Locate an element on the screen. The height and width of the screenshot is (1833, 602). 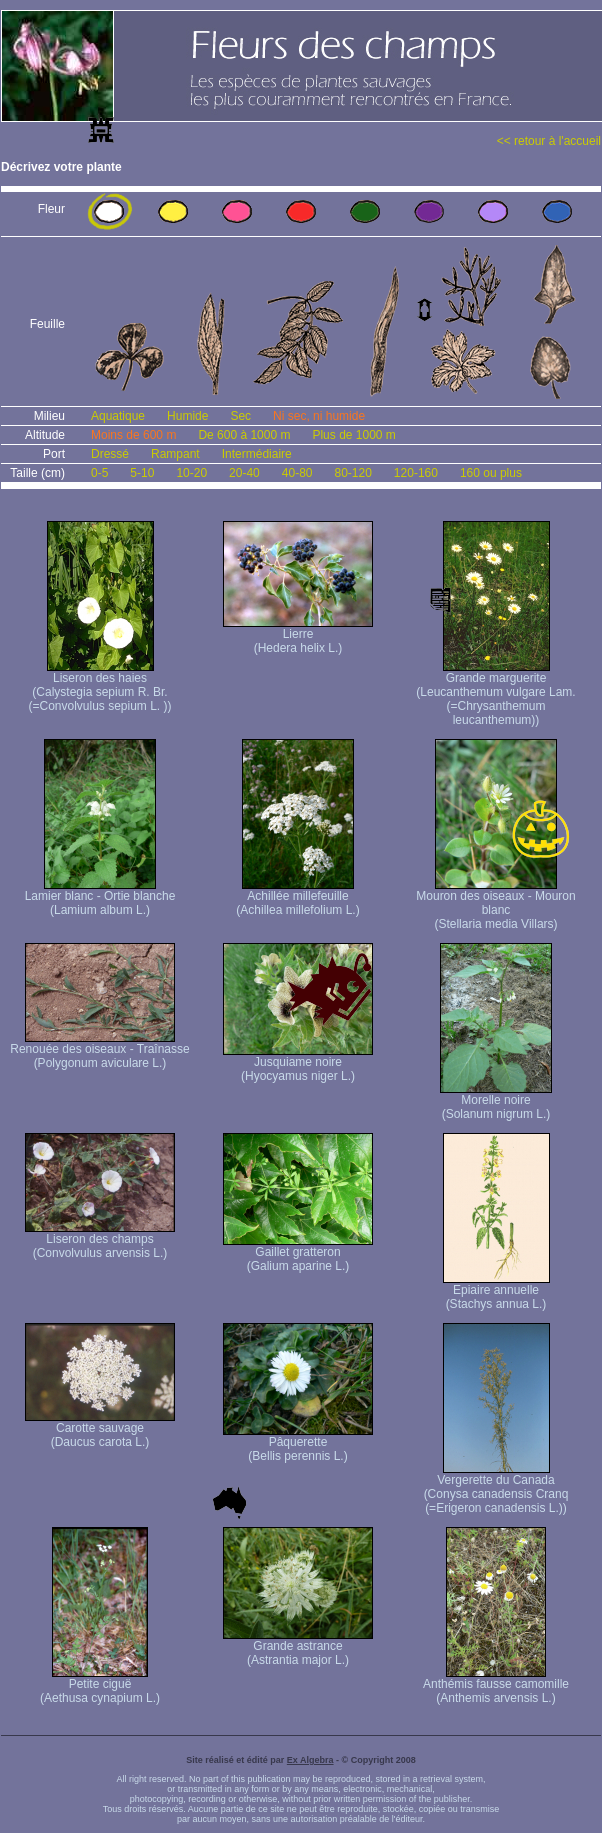
access halloween-themed content or events is located at coordinates (541, 829).